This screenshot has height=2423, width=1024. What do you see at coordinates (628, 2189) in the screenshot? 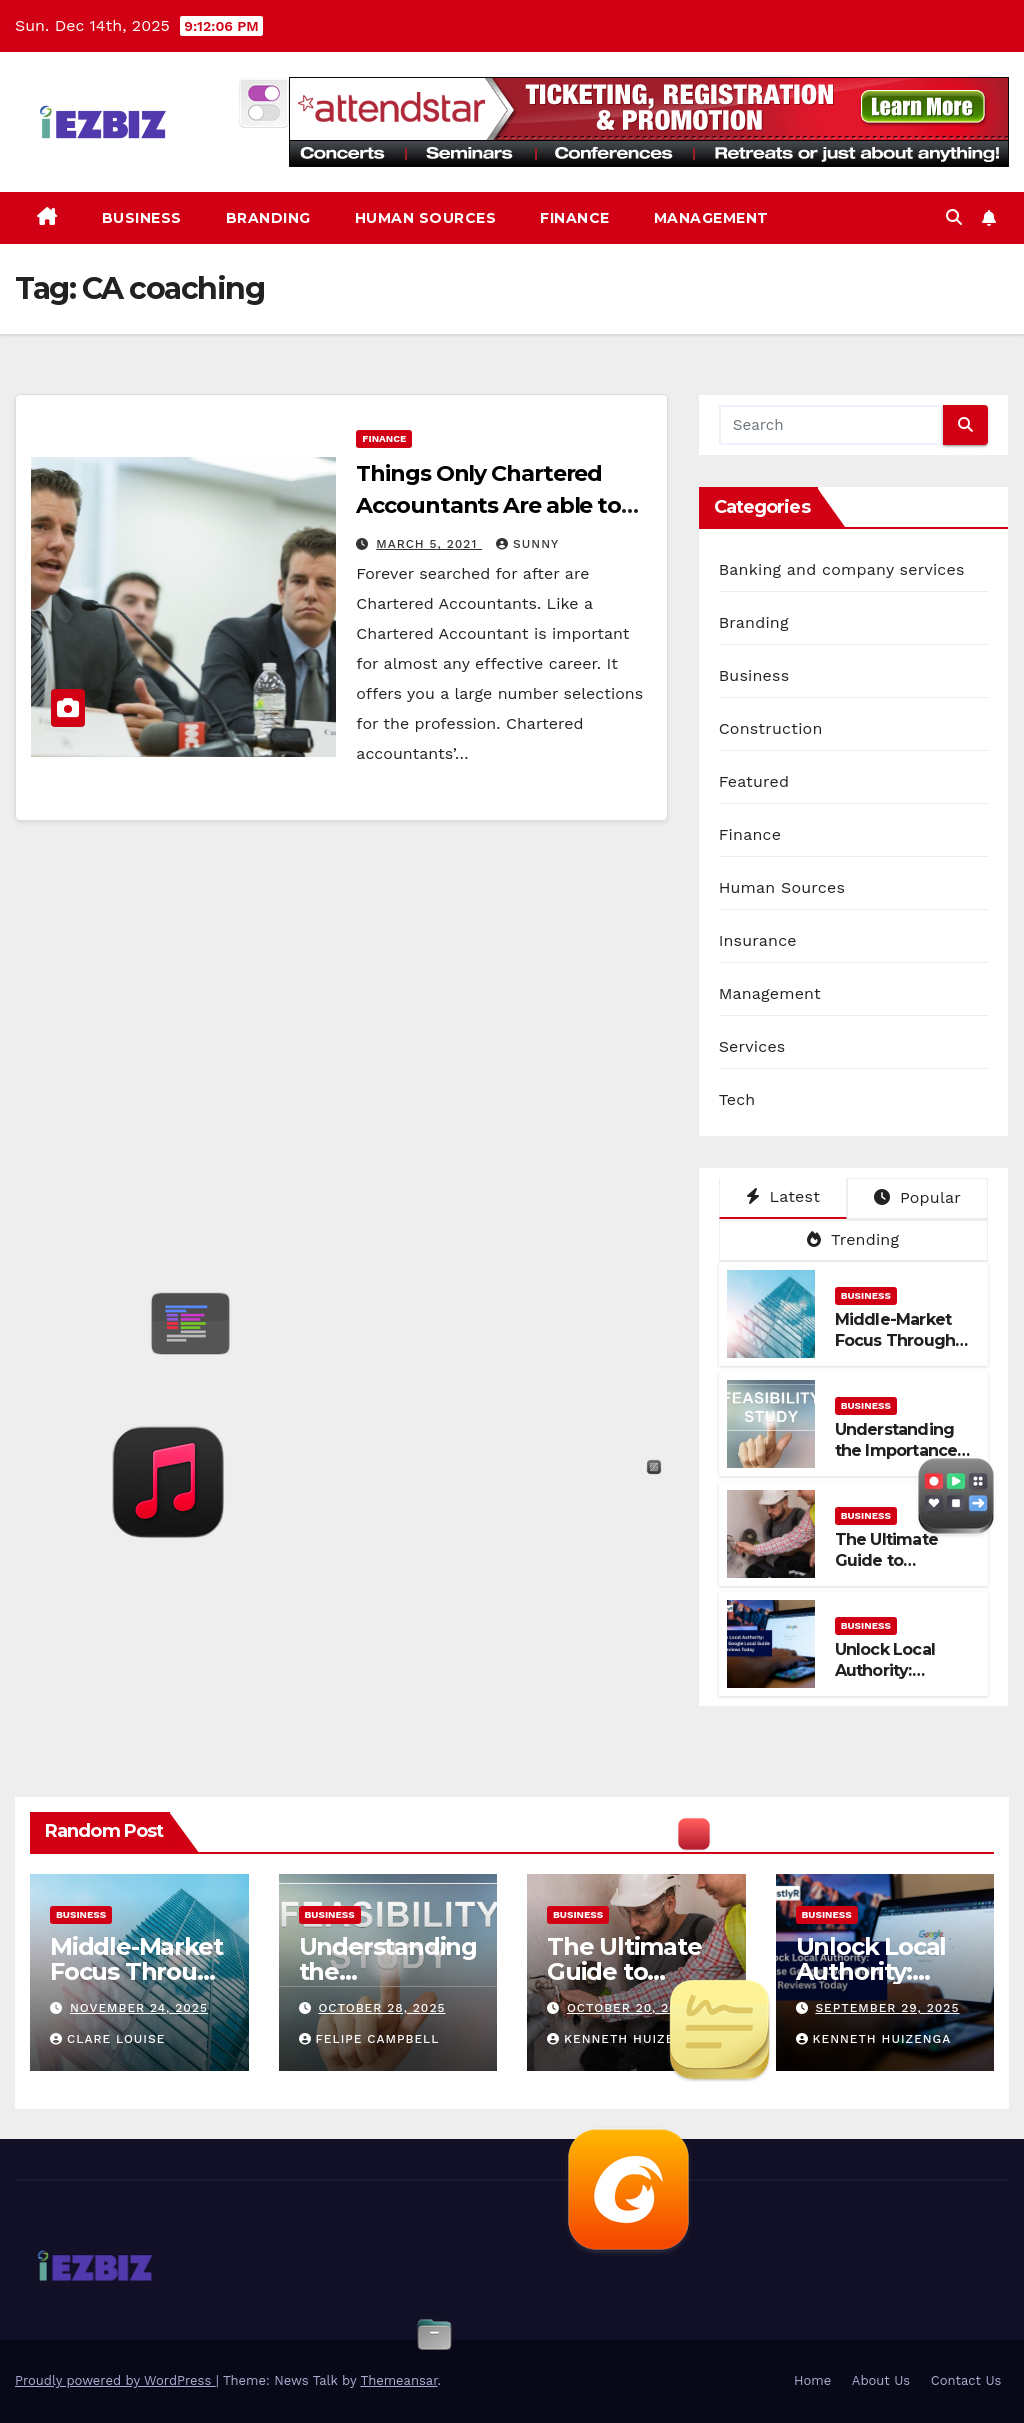
I see `open foxit reader app` at bounding box center [628, 2189].